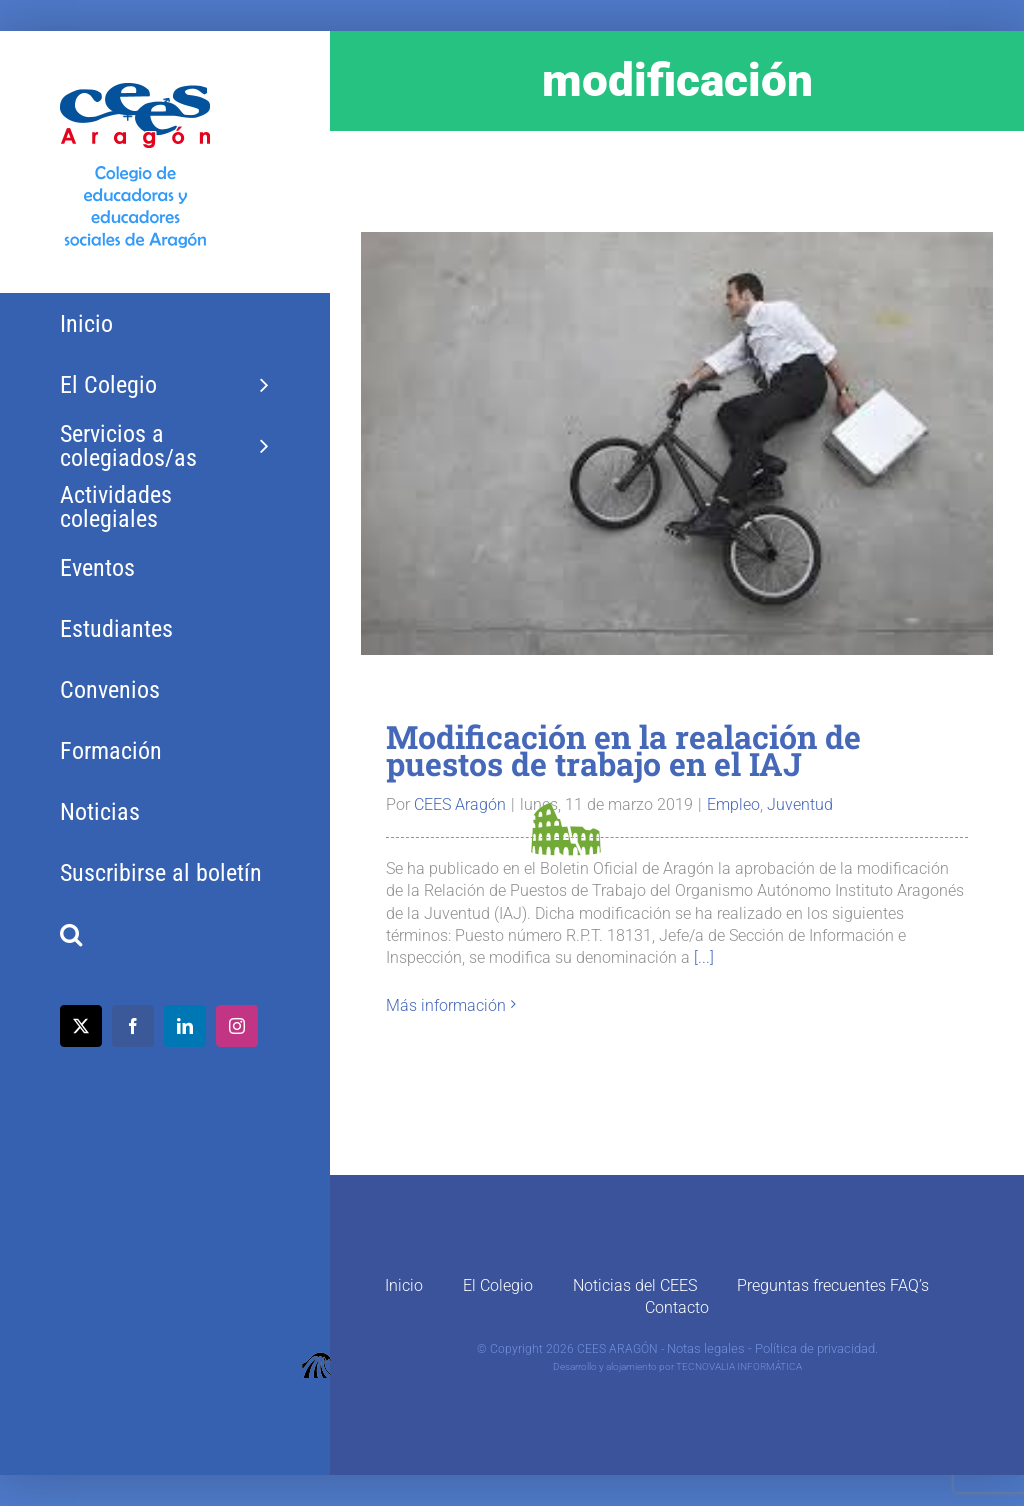 The image size is (1024, 1506). I want to click on indicates ocean or water-related content, so click(316, 1363).